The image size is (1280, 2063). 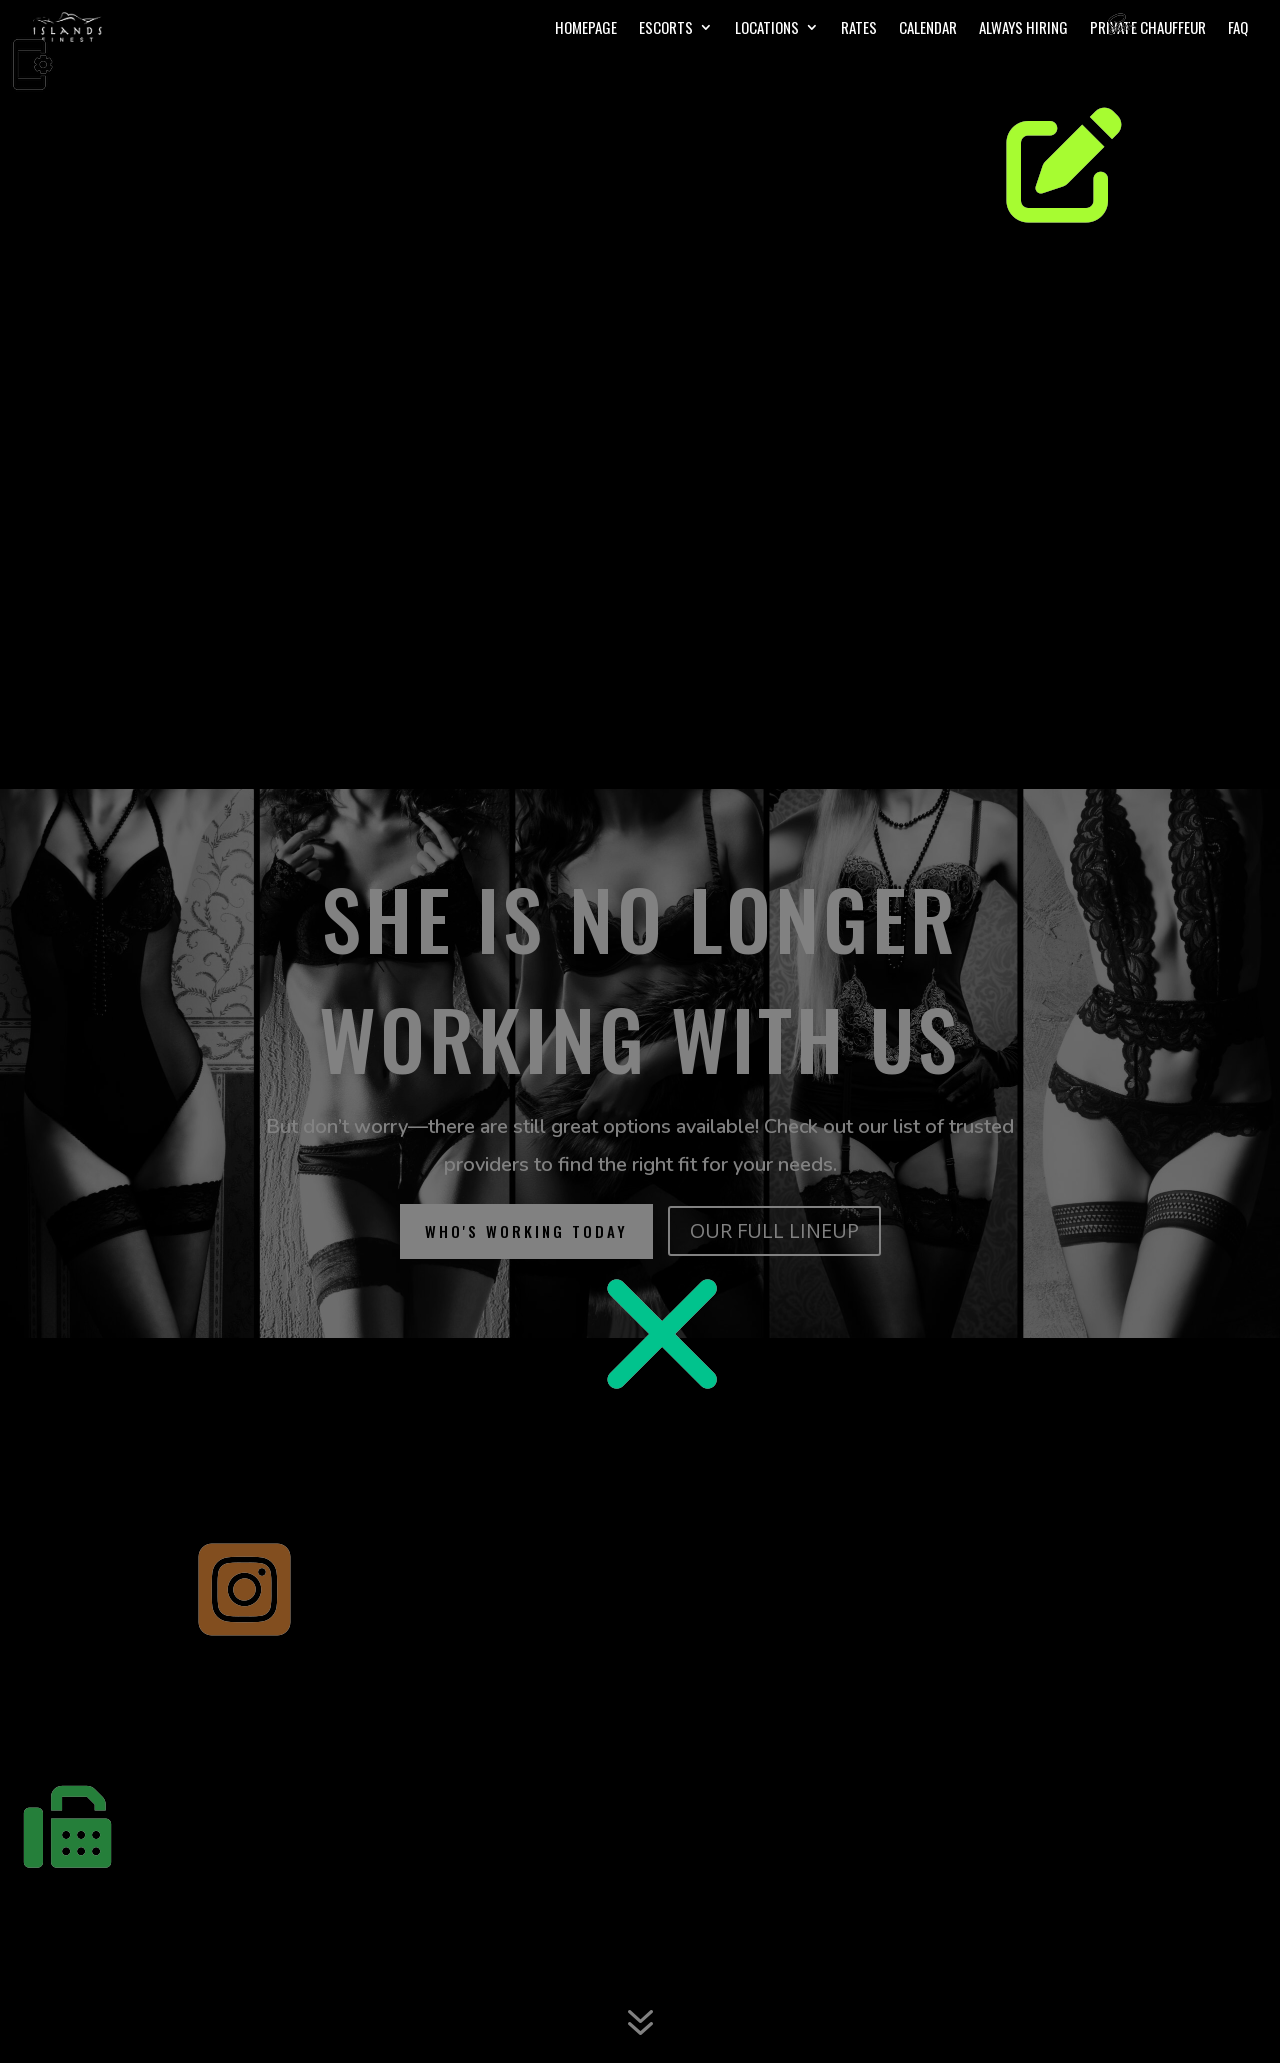 I want to click on Sass CSS preprocessor logo, so click(x=1122, y=24).